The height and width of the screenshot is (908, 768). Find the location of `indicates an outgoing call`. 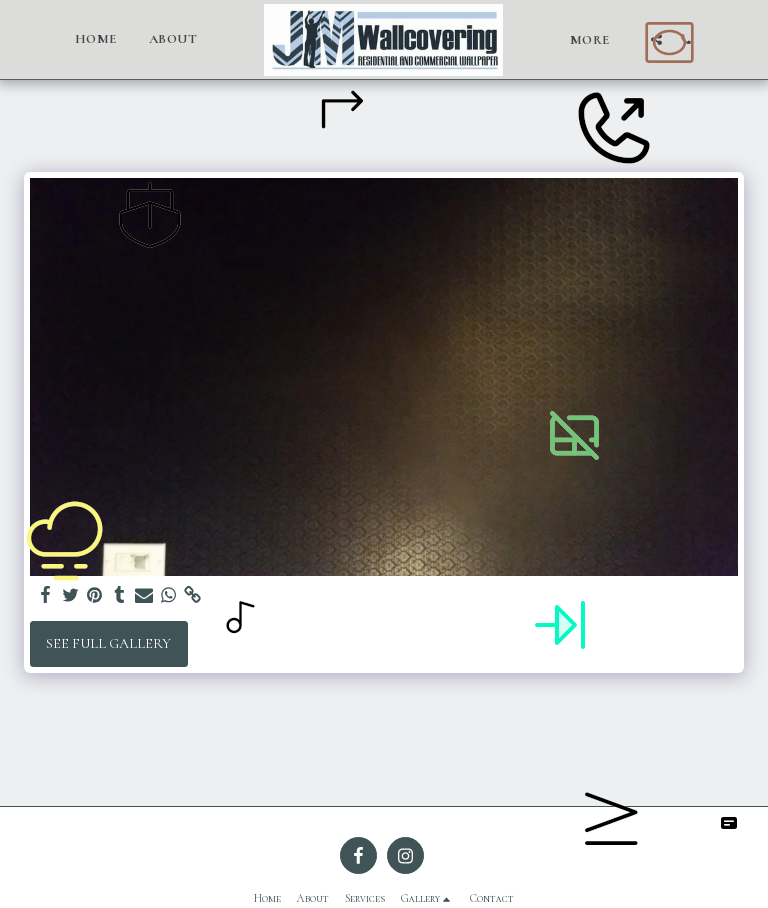

indicates an outgoing call is located at coordinates (615, 126).